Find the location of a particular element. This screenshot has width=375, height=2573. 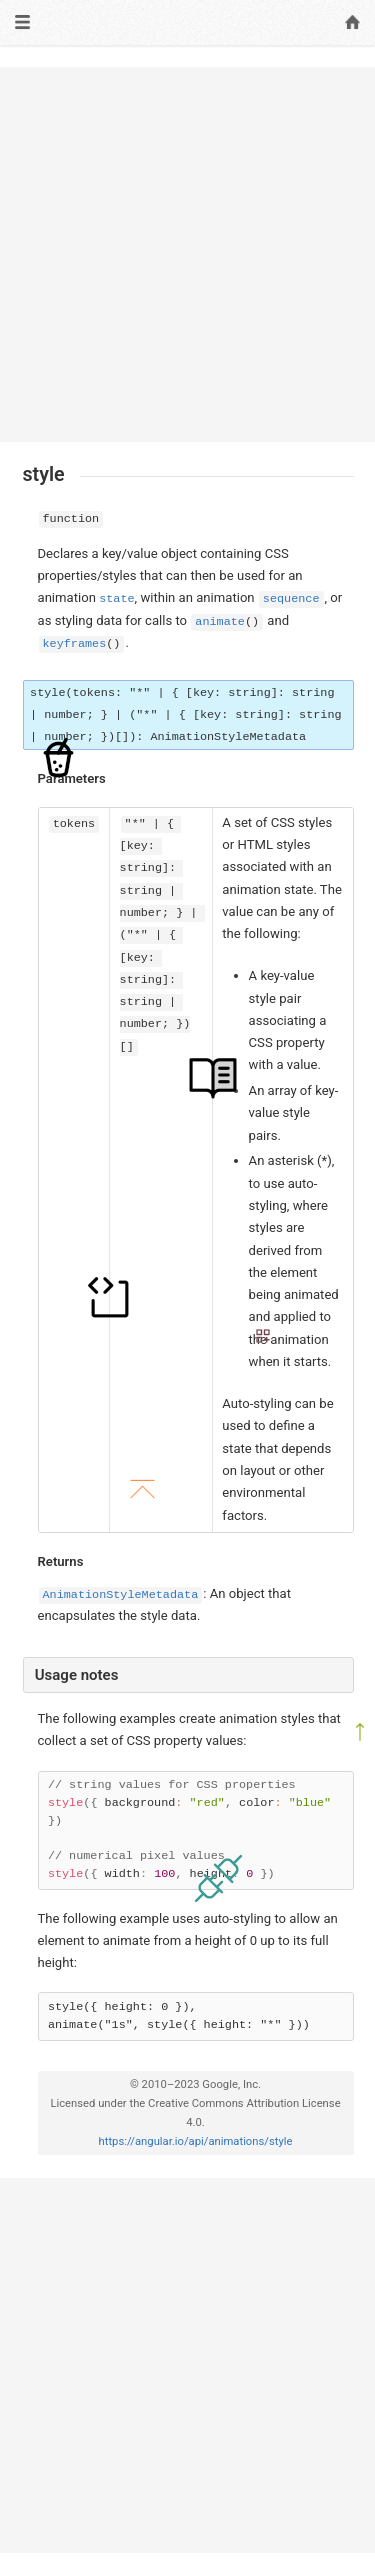

scroll to top of page is located at coordinates (360, 1732).